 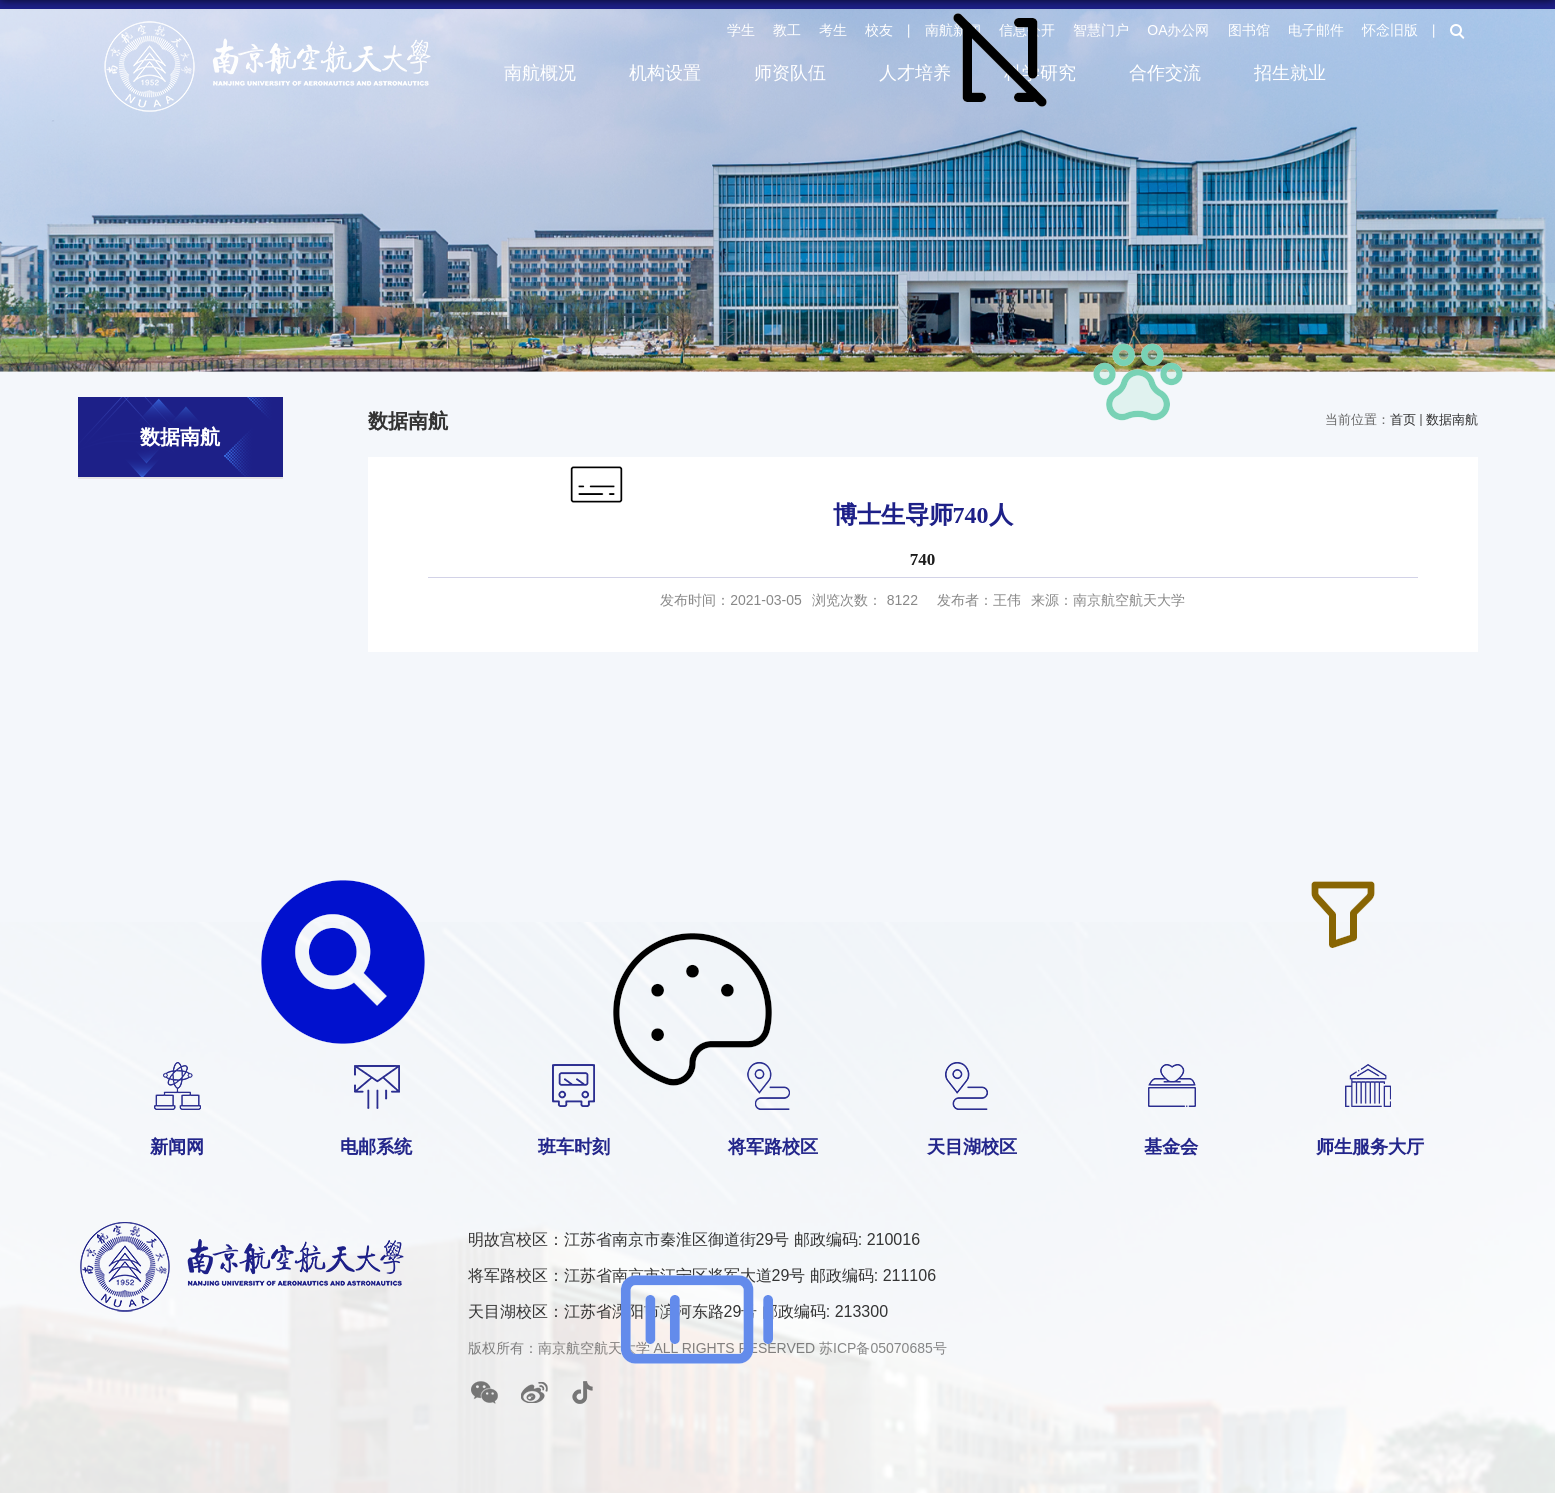 What do you see at coordinates (596, 484) in the screenshot?
I see `enable subtitles or closed captions` at bounding box center [596, 484].